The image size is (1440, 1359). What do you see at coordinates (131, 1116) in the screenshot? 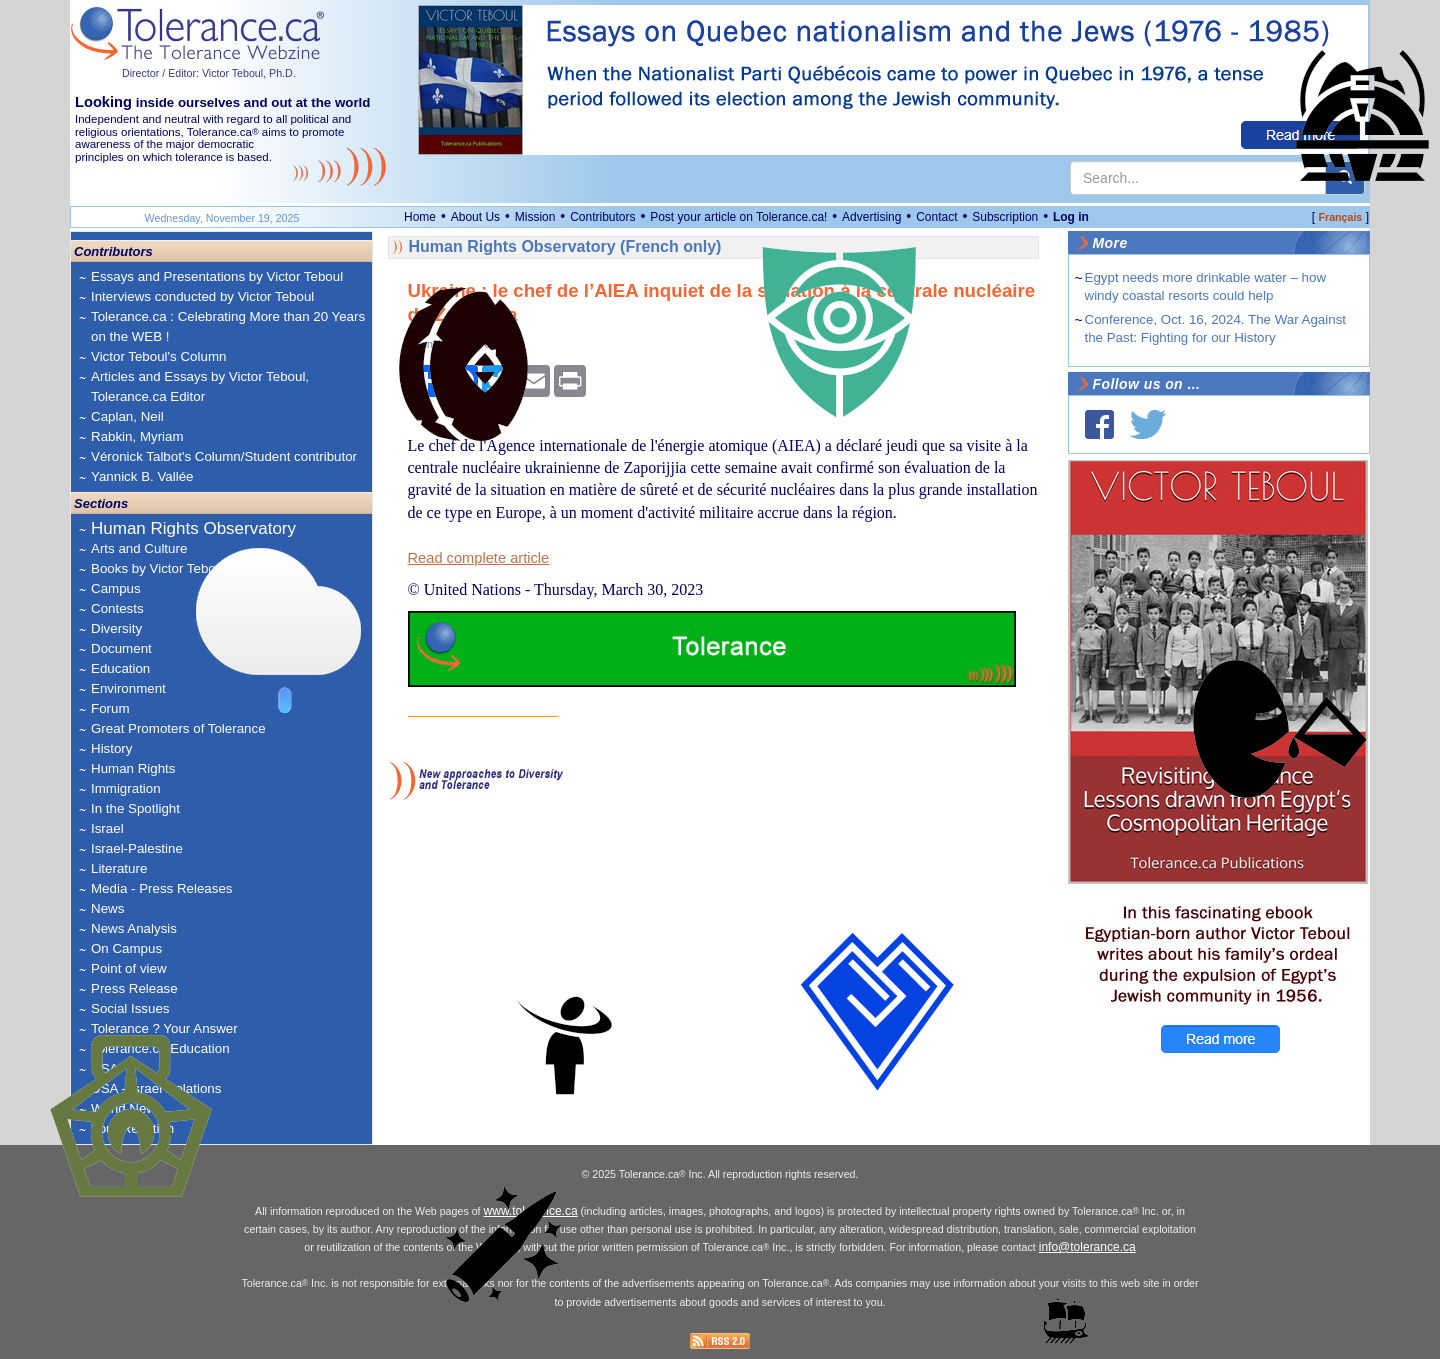
I see `a lantern or light source item in a game inventory` at bounding box center [131, 1116].